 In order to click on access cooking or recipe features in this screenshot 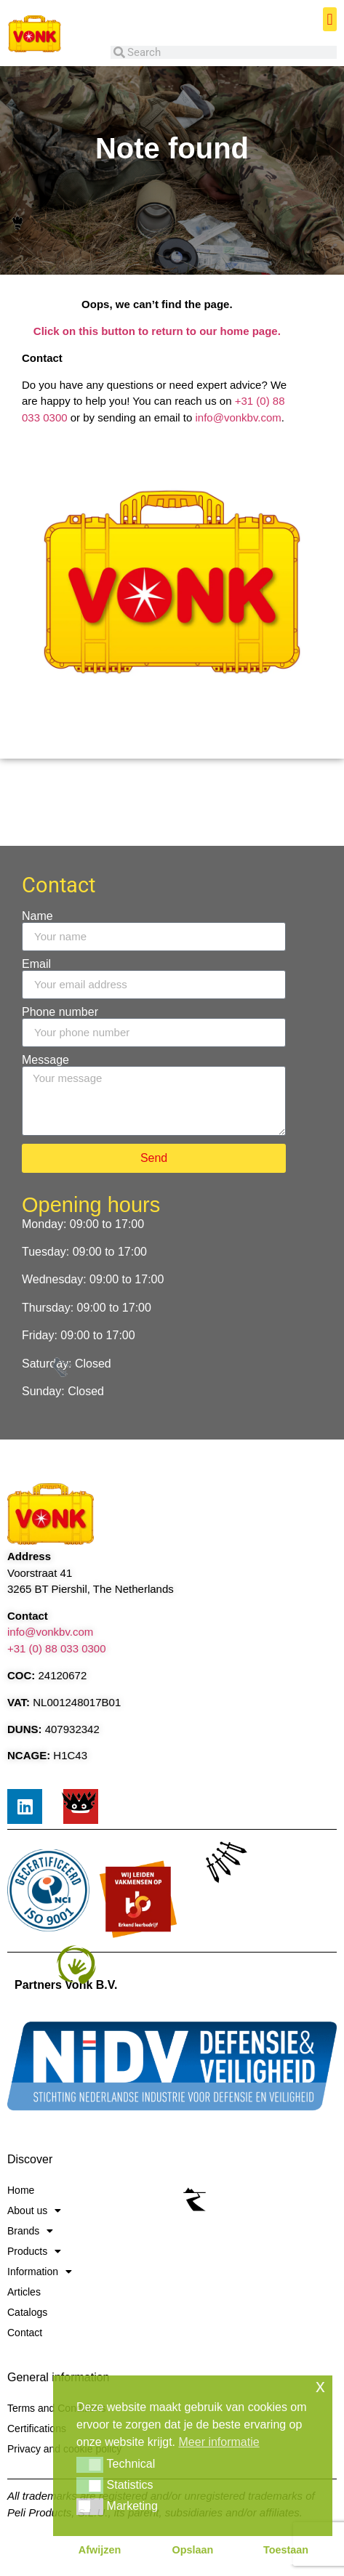, I will do `click(17, 223)`.